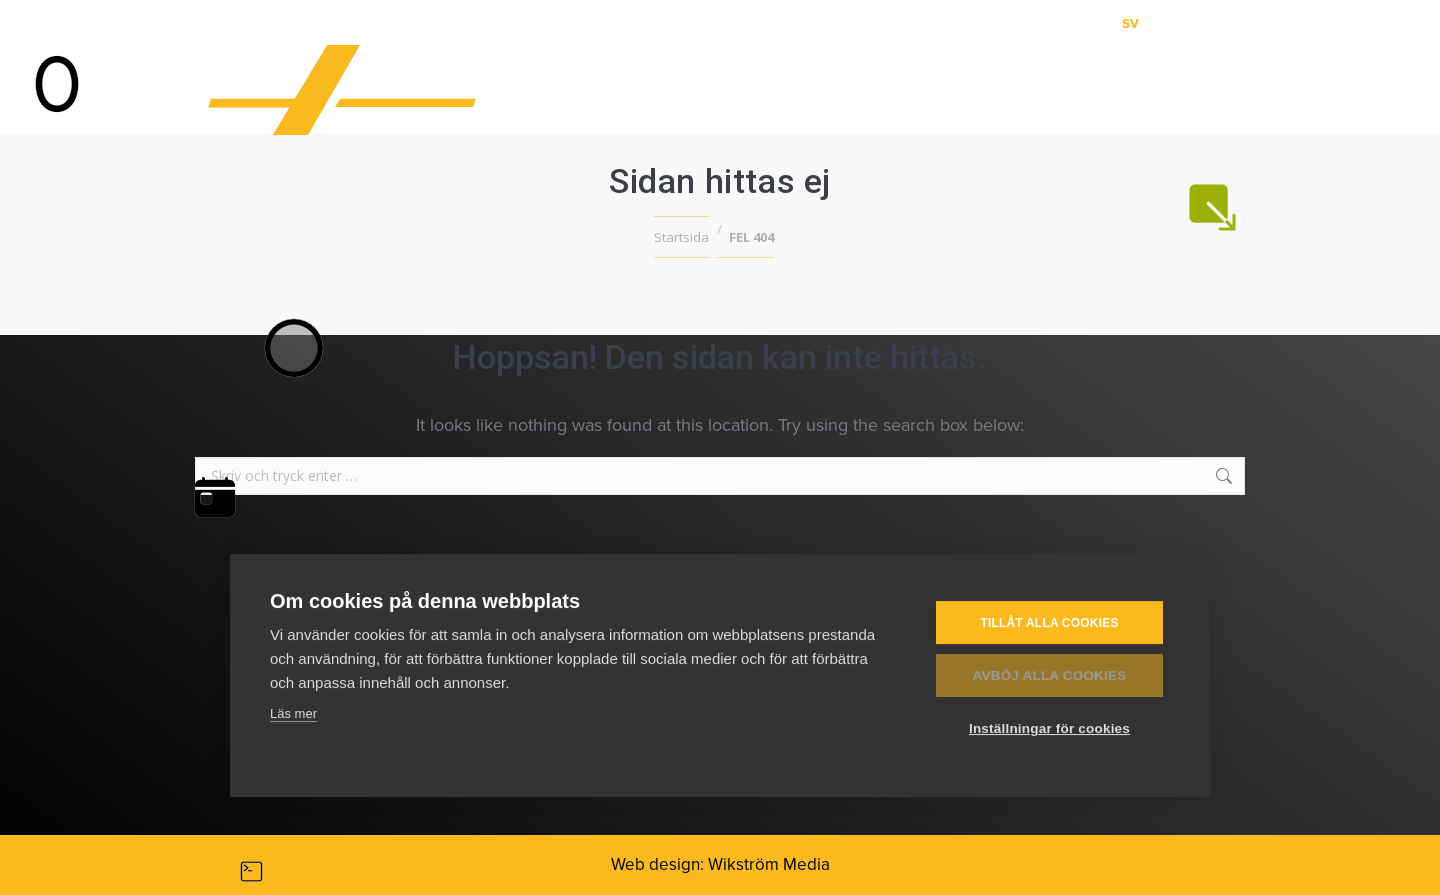  I want to click on open the command line terminal, so click(251, 871).